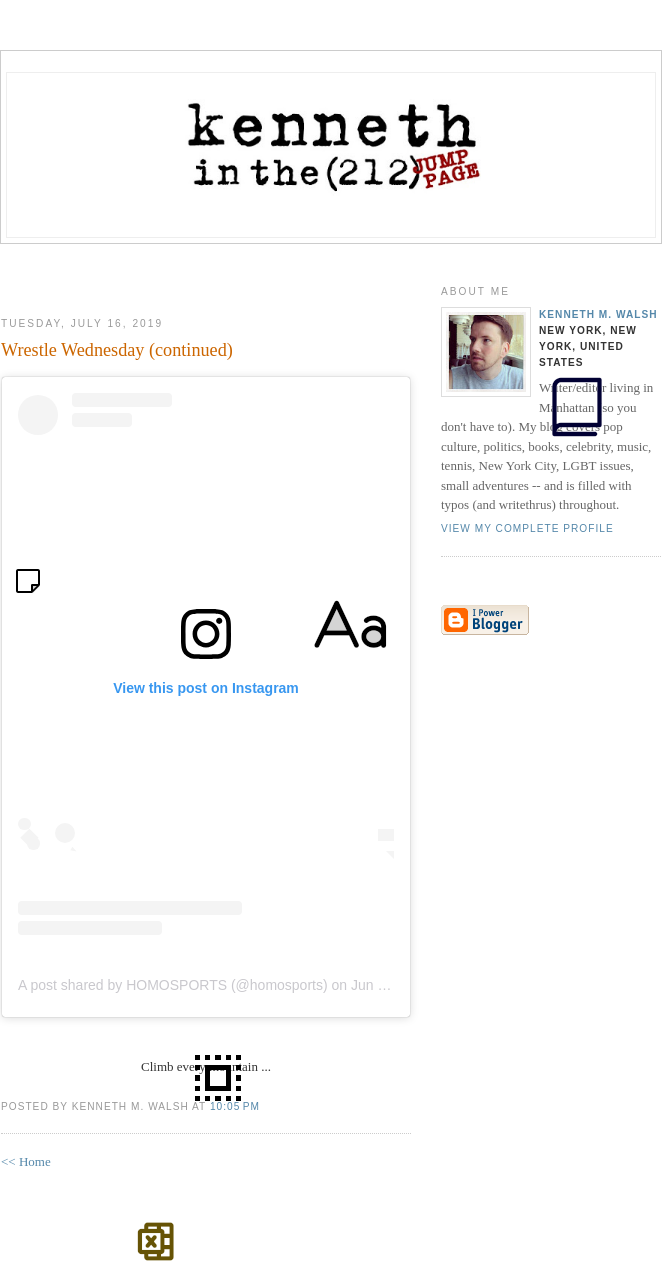 Image resolution: width=662 pixels, height=1283 pixels. What do you see at coordinates (28, 581) in the screenshot?
I see `create a new note` at bounding box center [28, 581].